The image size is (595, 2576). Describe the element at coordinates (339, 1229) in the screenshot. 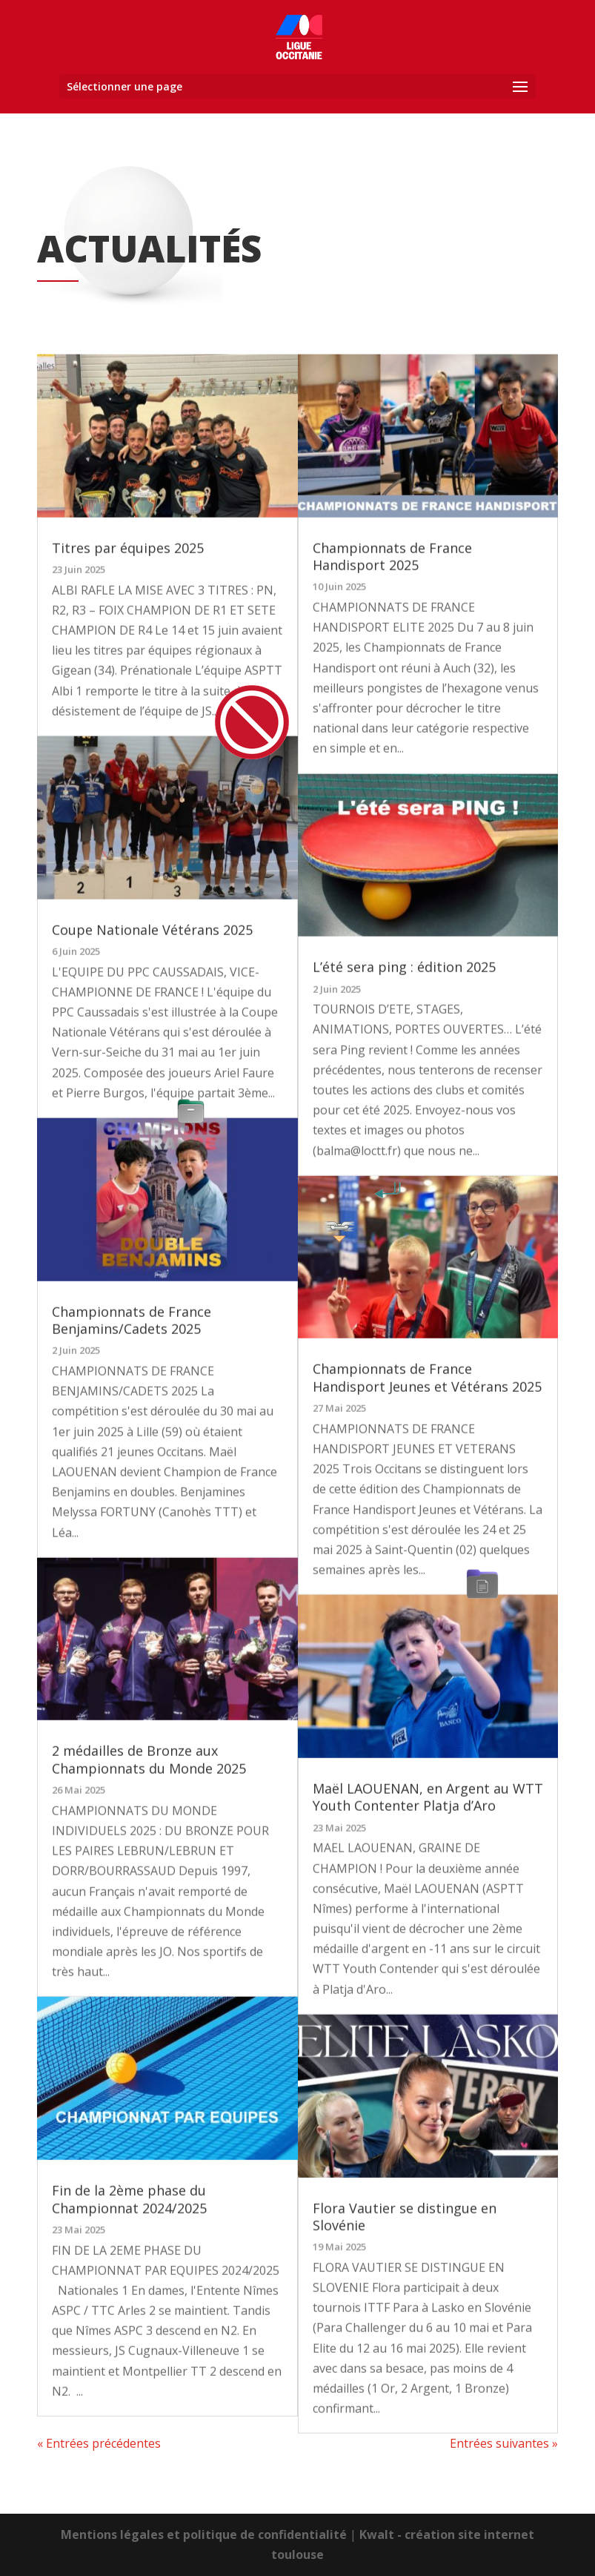

I see `insert a hyperlink into content` at that location.